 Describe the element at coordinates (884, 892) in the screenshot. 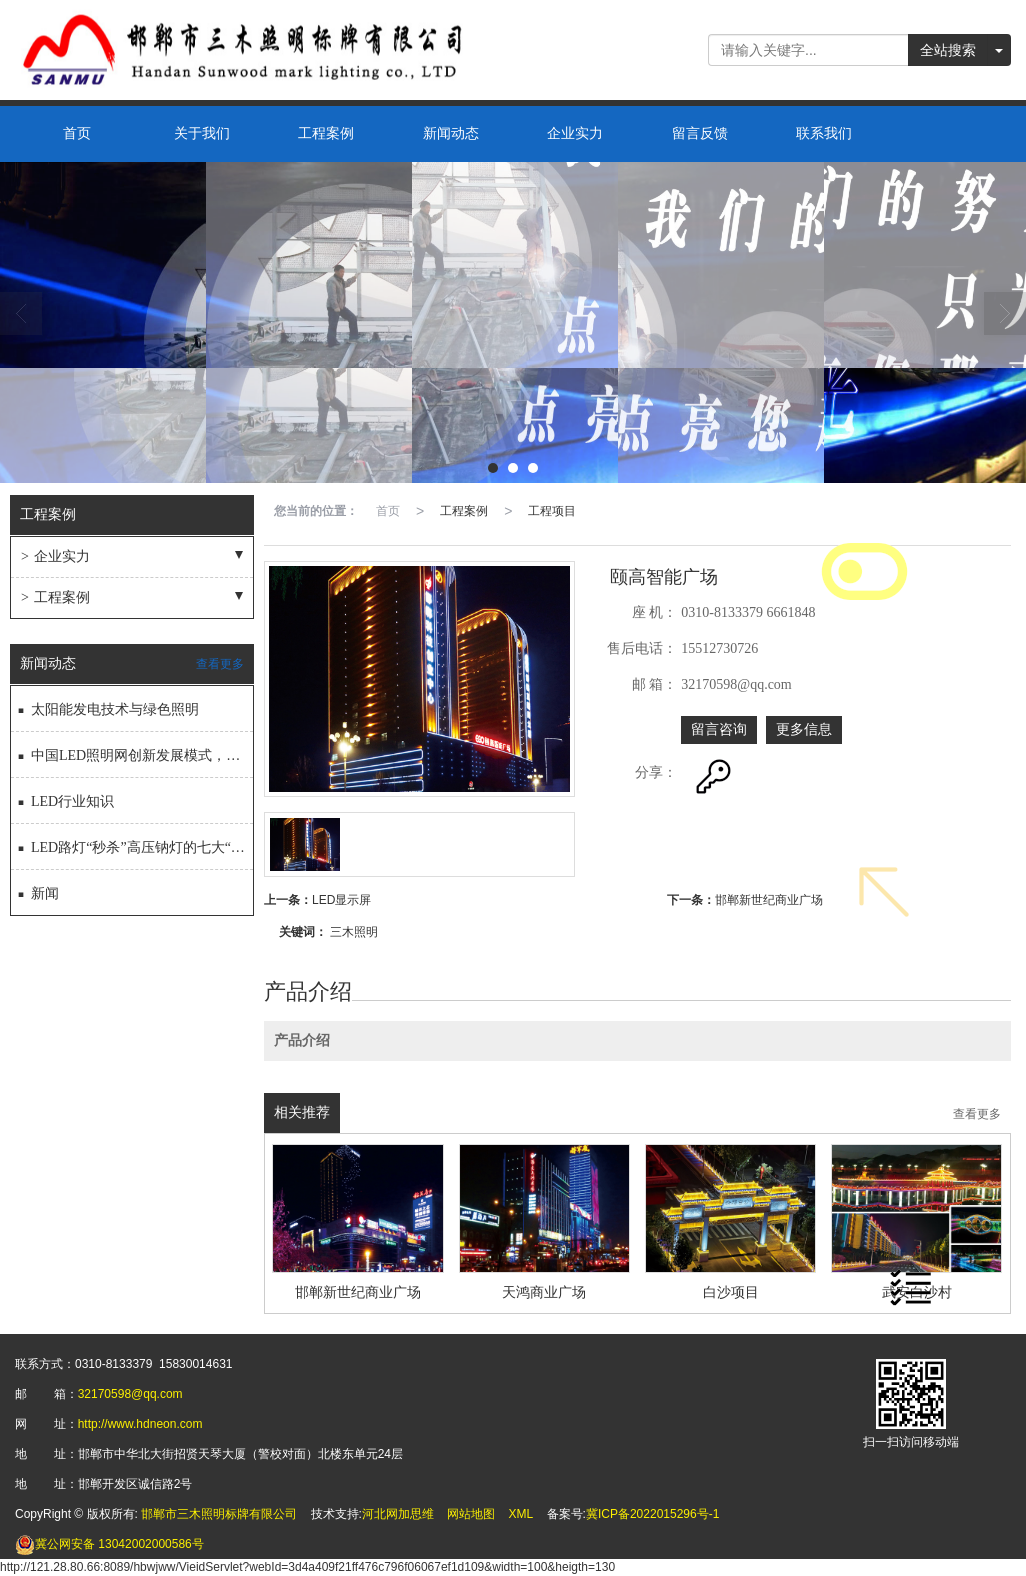

I see `navigate back to previous screen` at that location.